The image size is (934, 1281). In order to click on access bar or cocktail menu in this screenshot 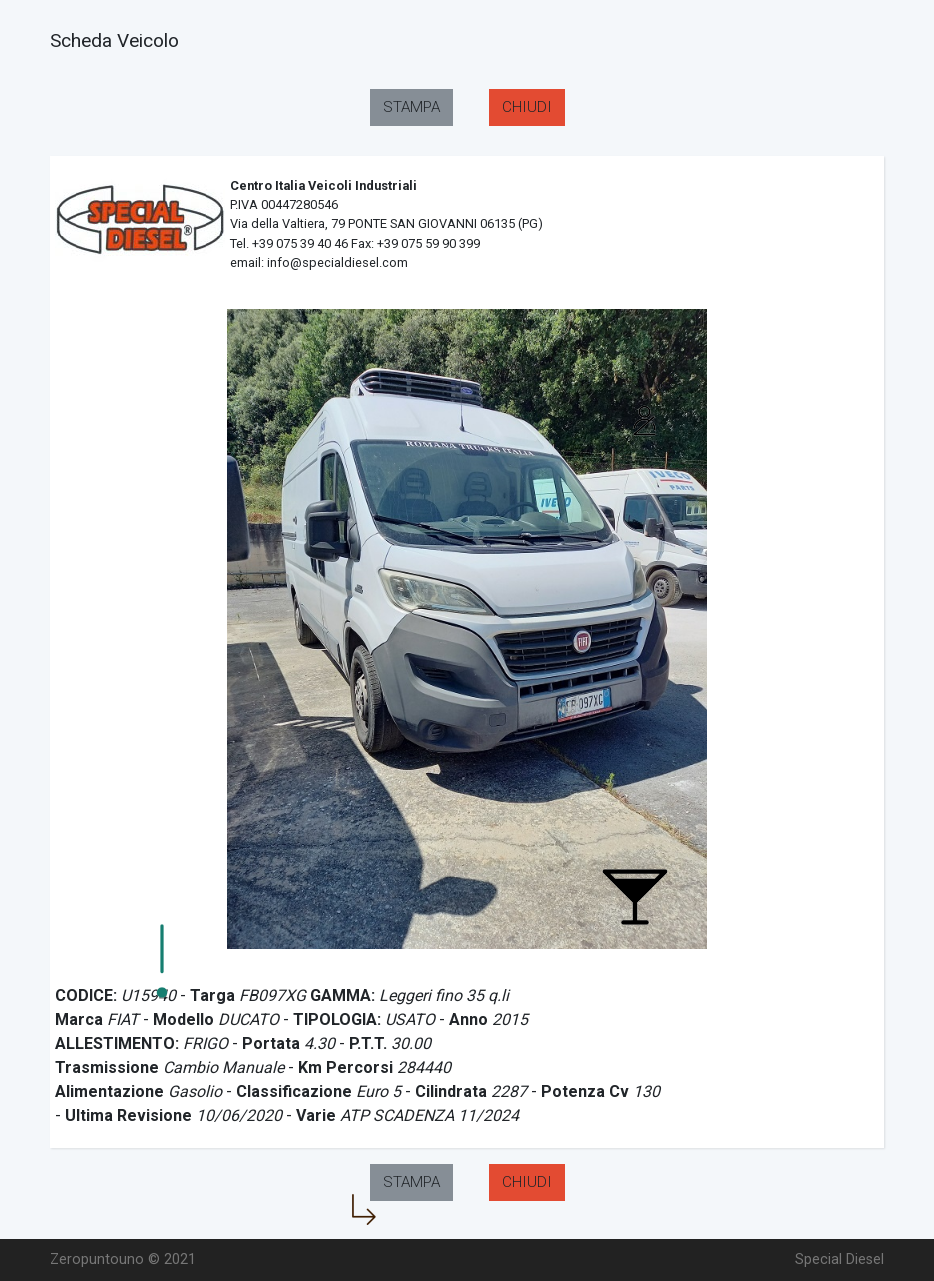, I will do `click(635, 897)`.